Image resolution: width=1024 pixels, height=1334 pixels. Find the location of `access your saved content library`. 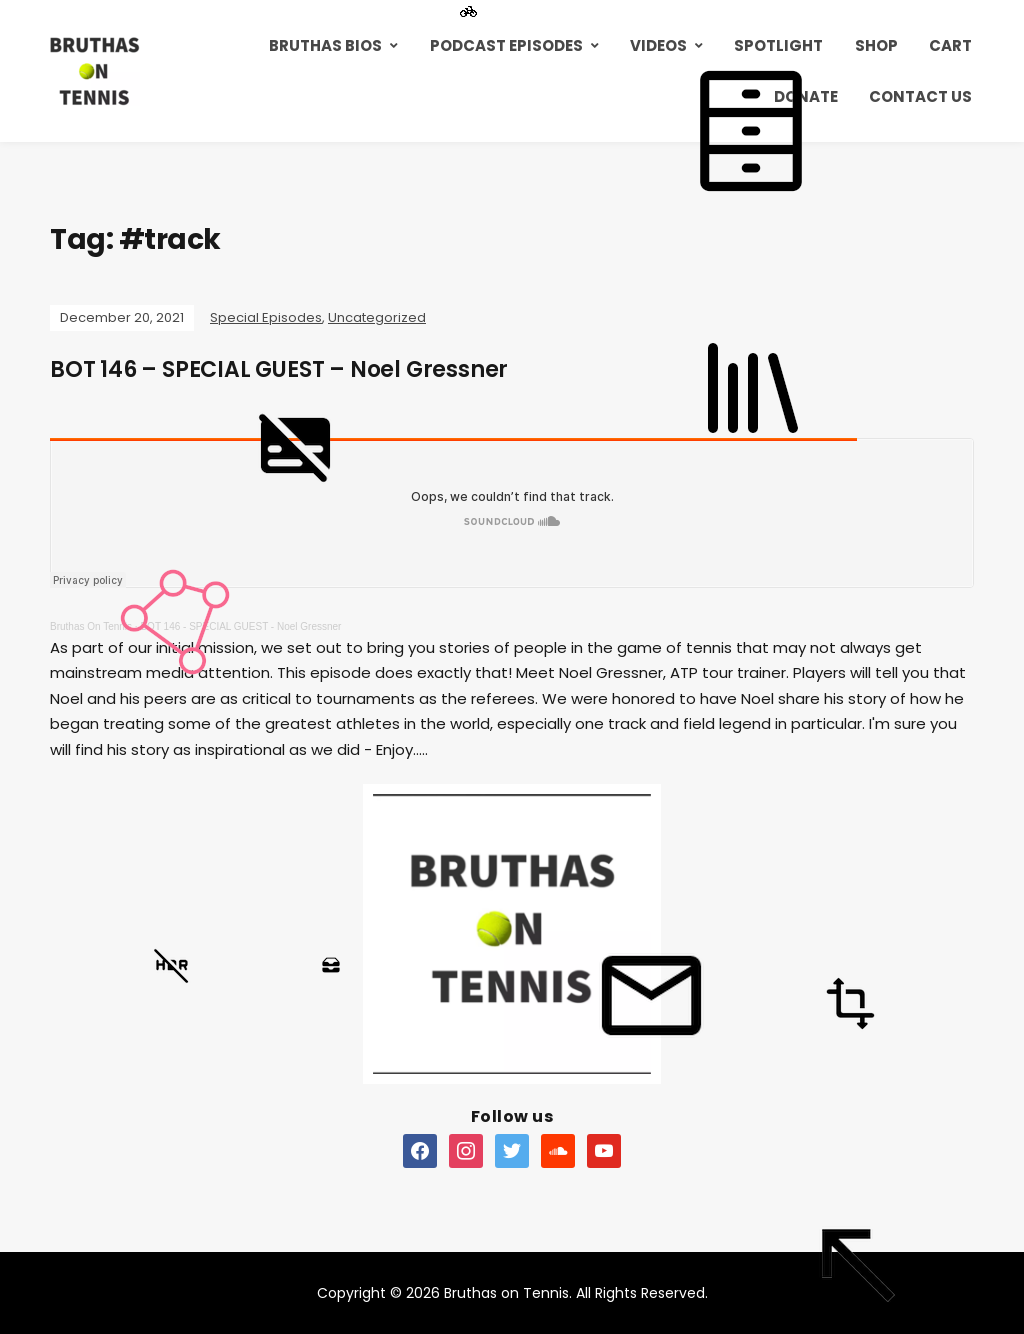

access your saved content library is located at coordinates (753, 388).